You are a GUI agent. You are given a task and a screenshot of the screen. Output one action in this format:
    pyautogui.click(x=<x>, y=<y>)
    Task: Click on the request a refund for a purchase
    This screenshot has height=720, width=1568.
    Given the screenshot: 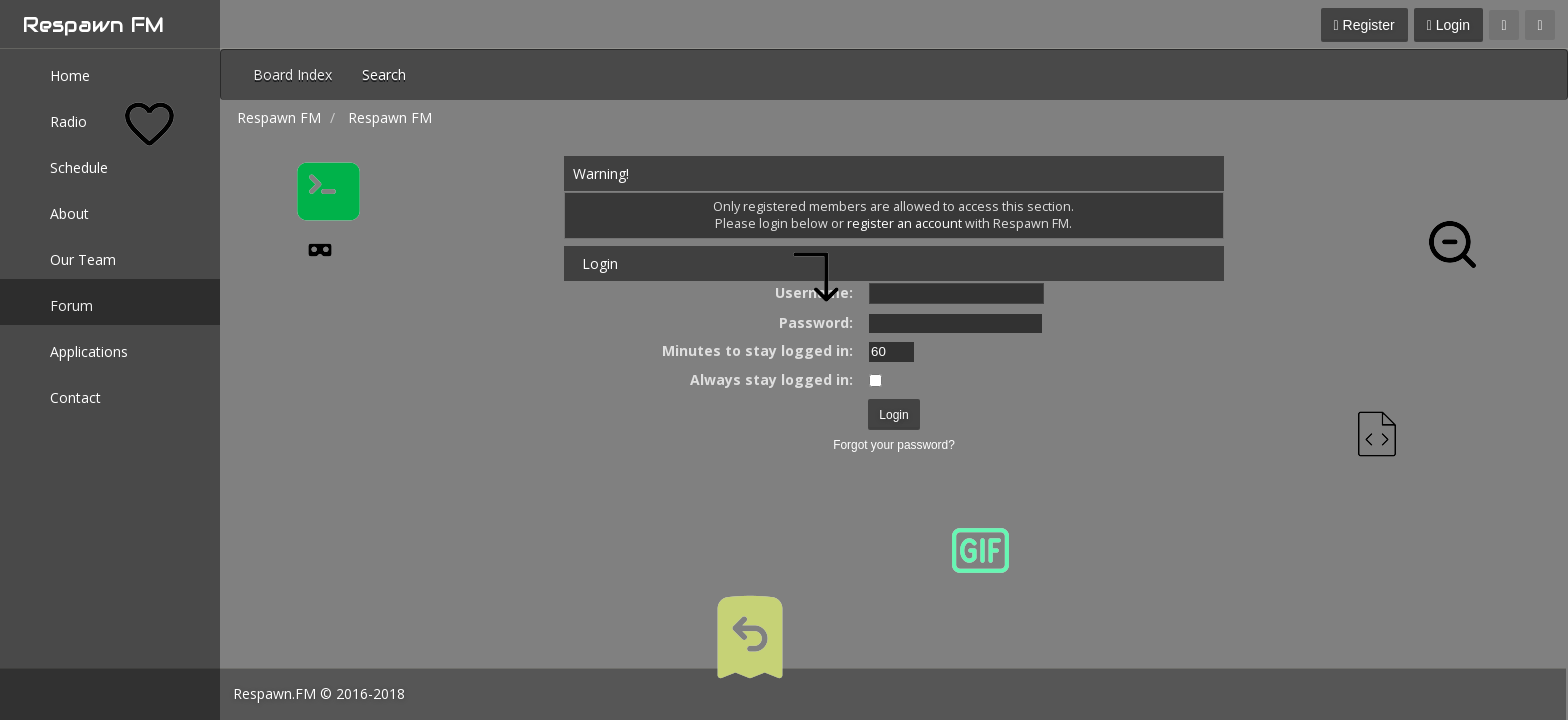 What is the action you would take?
    pyautogui.click(x=750, y=637)
    